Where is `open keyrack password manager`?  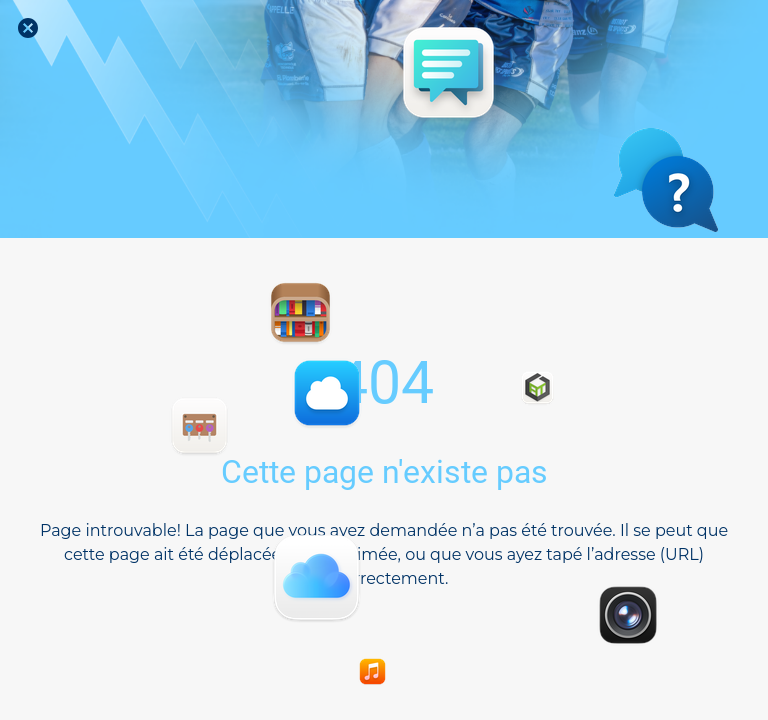 open keyrack password manager is located at coordinates (199, 425).